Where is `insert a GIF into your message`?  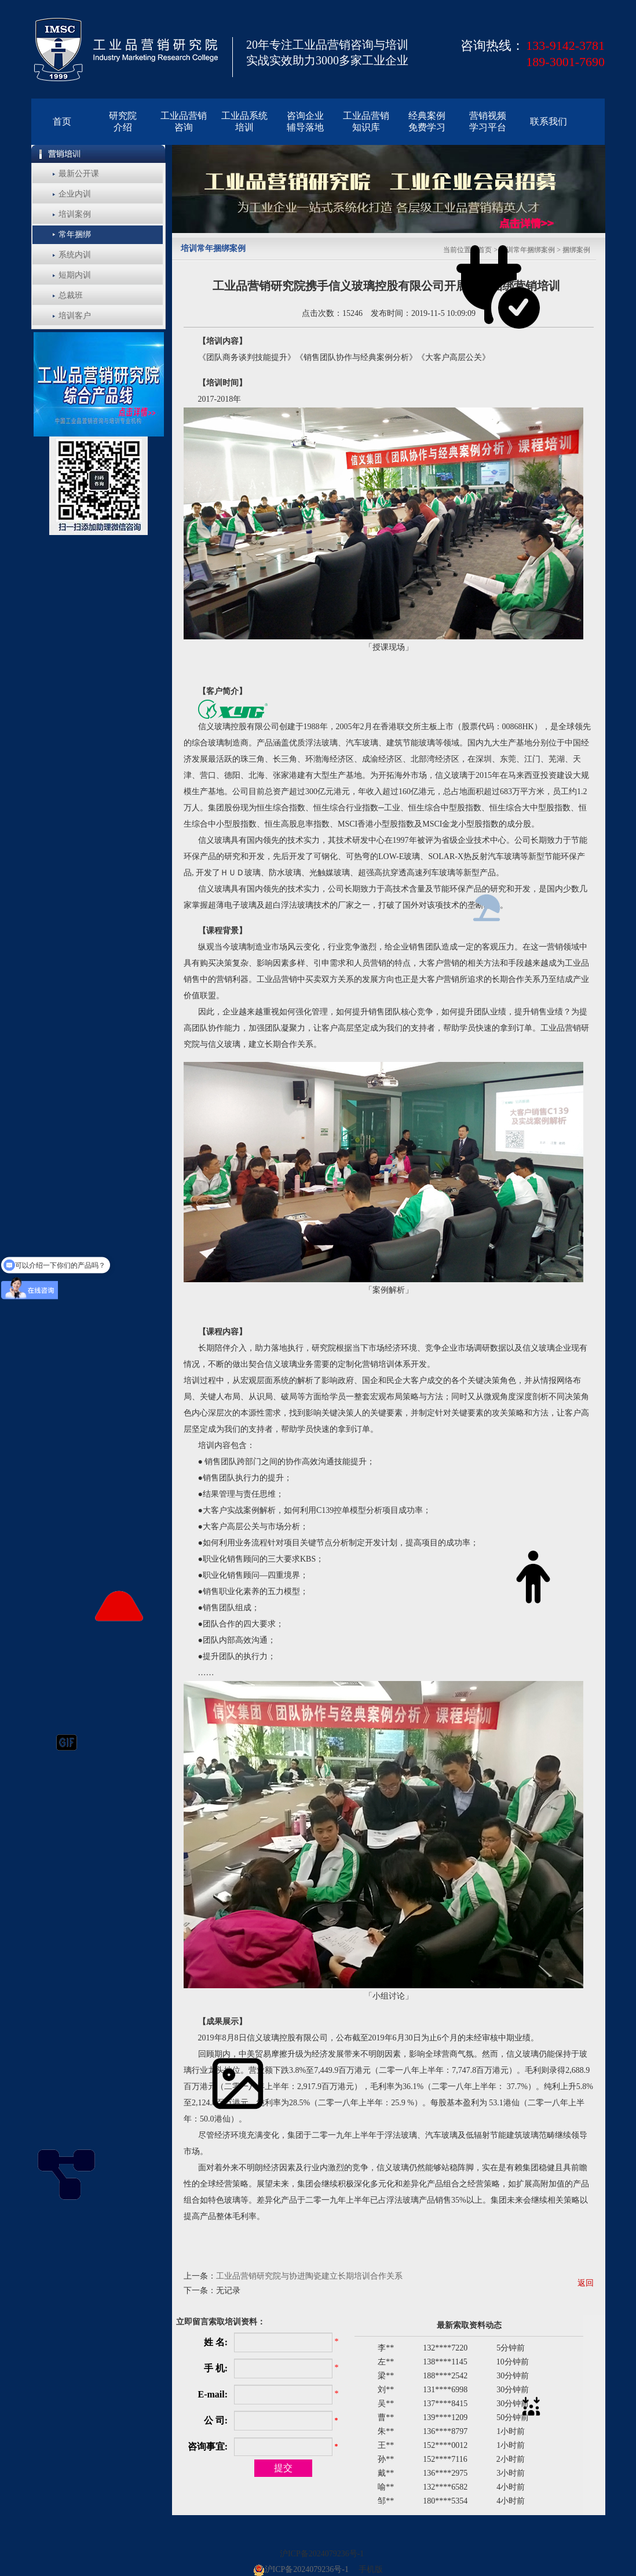
insert a GIF into your message is located at coordinates (67, 1742).